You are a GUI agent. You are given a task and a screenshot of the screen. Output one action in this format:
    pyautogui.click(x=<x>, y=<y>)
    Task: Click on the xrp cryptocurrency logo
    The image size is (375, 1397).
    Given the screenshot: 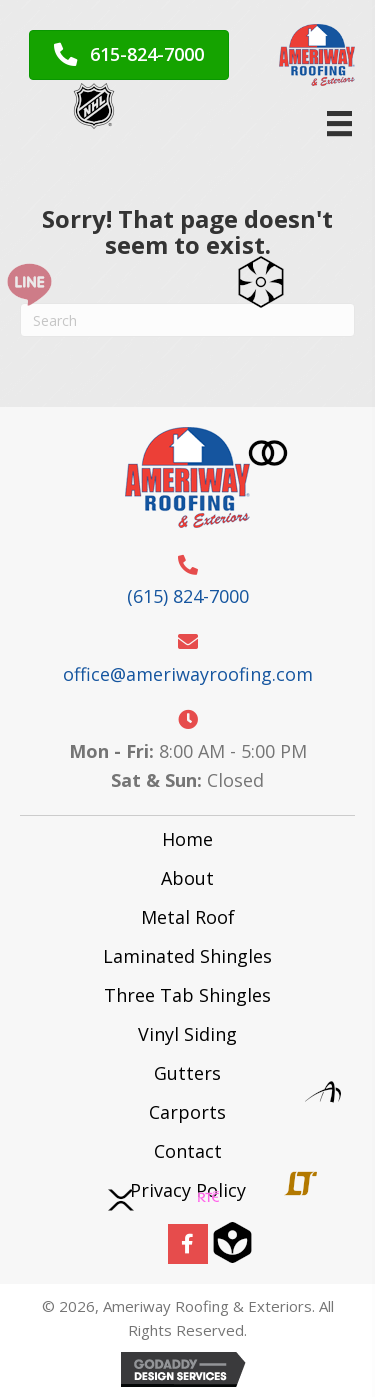 What is the action you would take?
    pyautogui.click(x=121, y=1200)
    